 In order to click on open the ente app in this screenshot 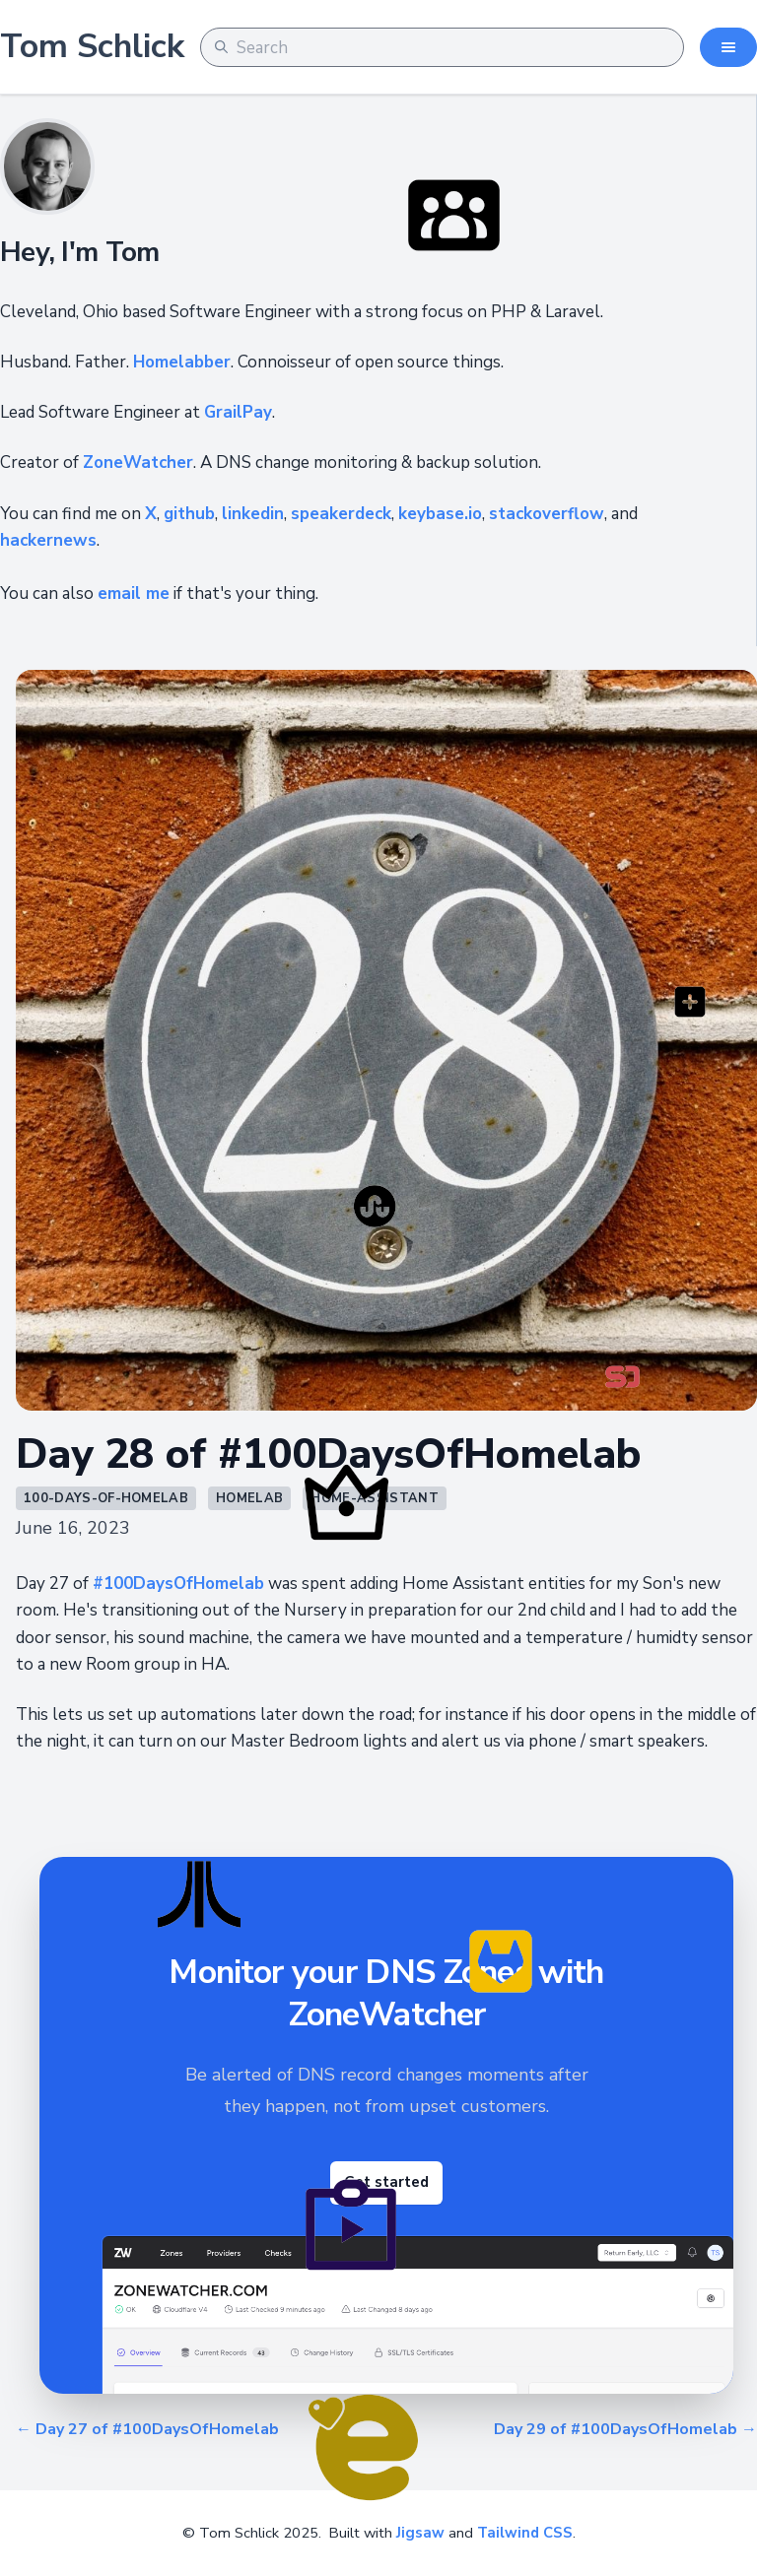, I will do `click(363, 2447)`.